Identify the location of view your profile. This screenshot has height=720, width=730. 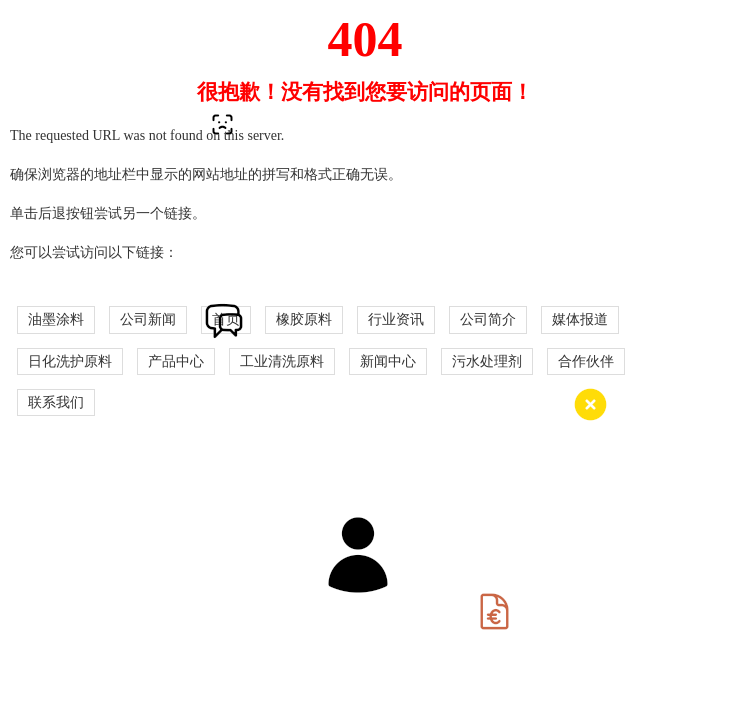
(358, 555).